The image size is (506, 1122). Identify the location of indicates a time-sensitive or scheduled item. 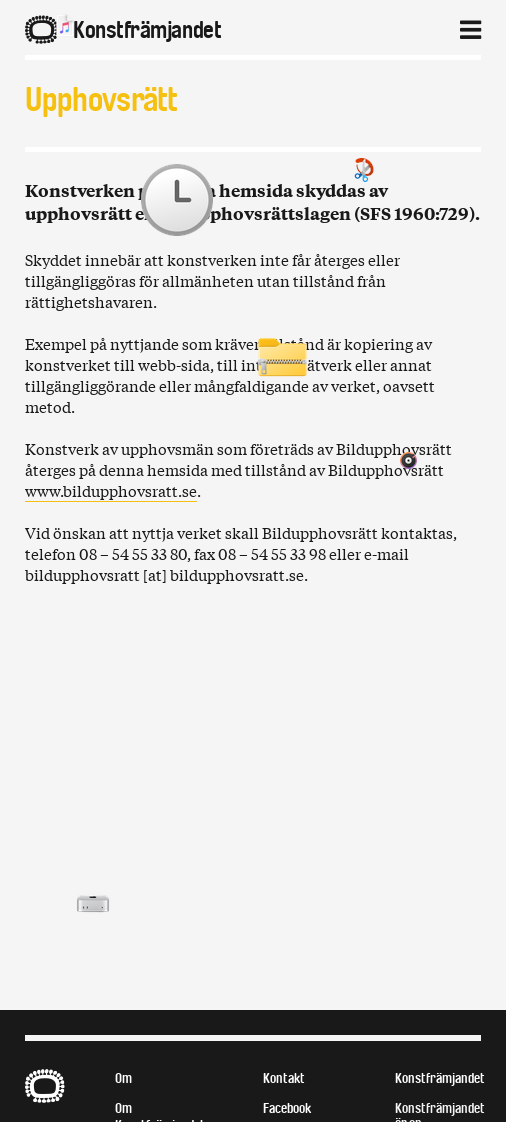
(177, 200).